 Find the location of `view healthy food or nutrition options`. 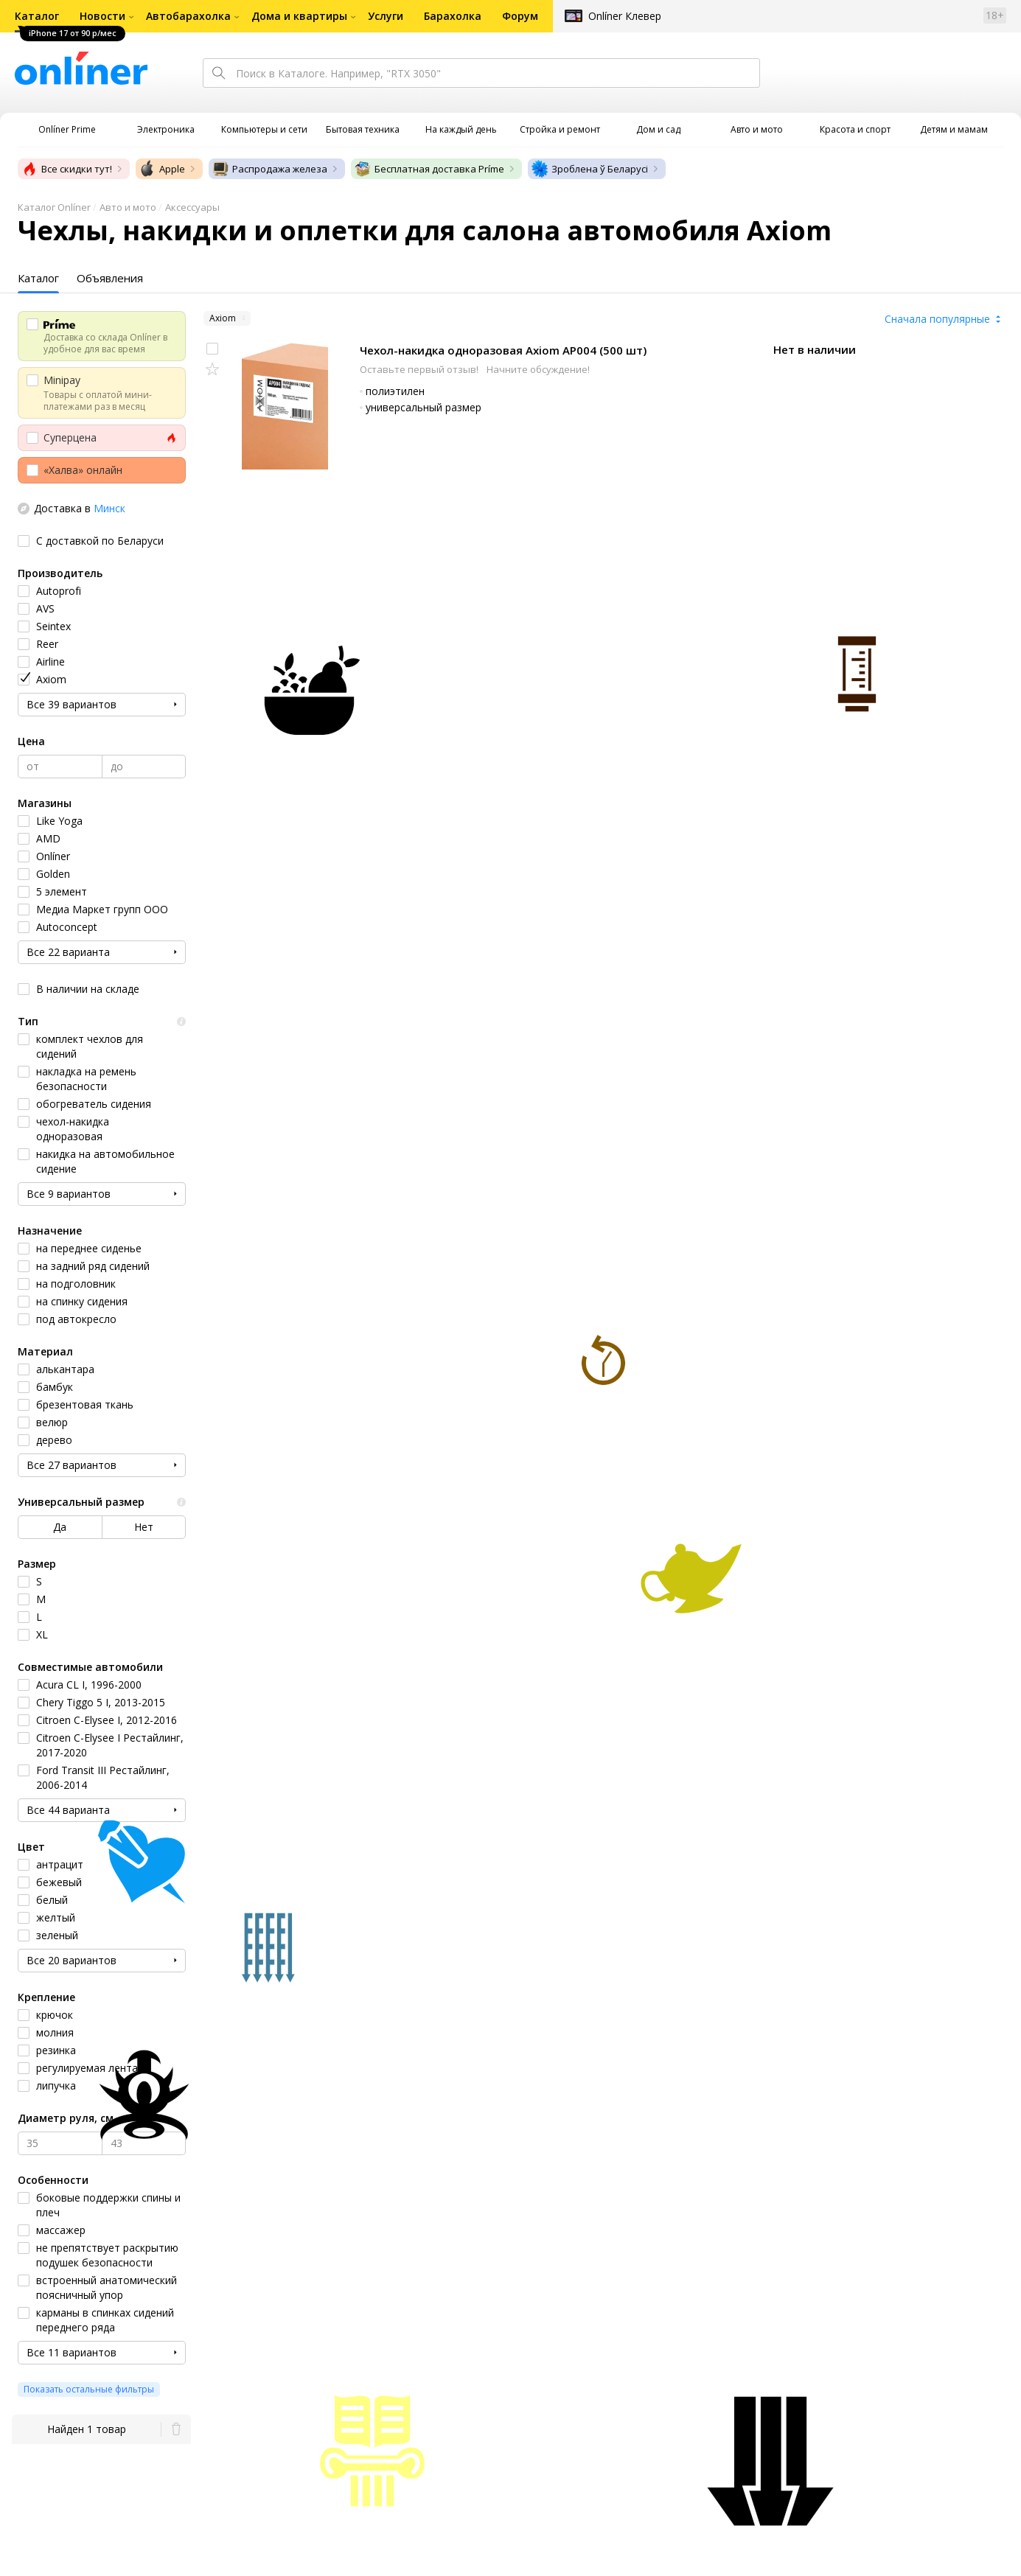

view healthy food or nutrition options is located at coordinates (312, 690).